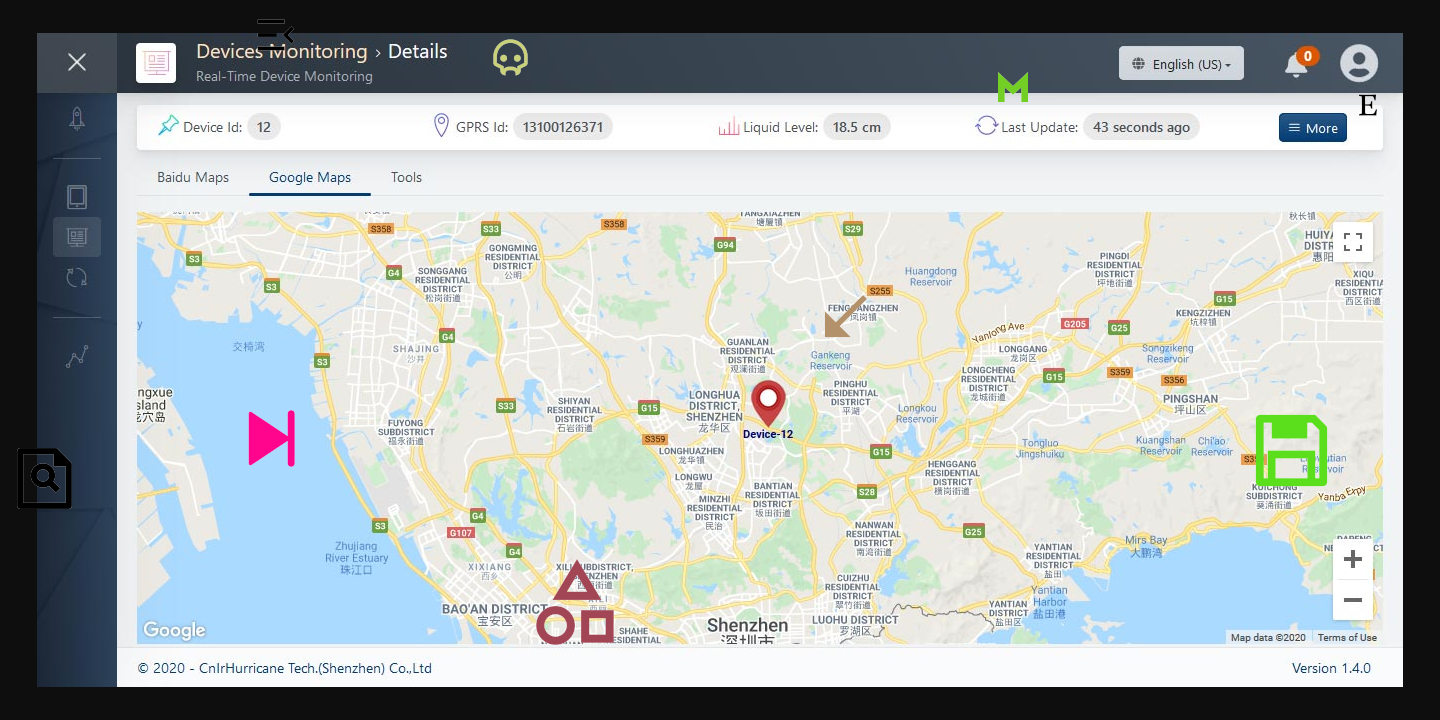 This screenshot has width=1440, height=720. Describe the element at coordinates (1013, 87) in the screenshot. I see `Monster Energy brand logo` at that location.